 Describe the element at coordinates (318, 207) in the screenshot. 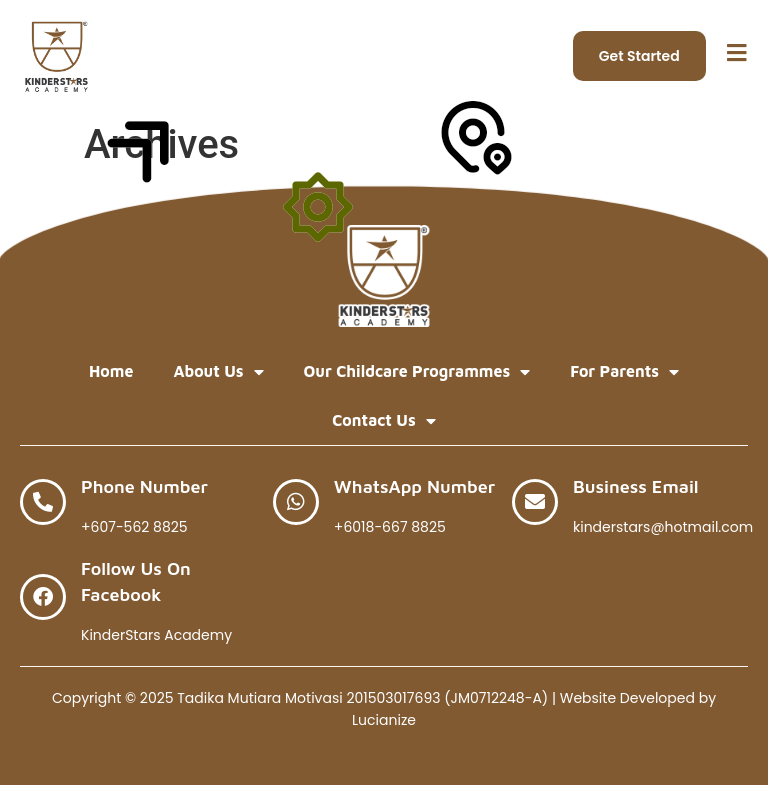

I see `adjust screen brightness settings` at that location.